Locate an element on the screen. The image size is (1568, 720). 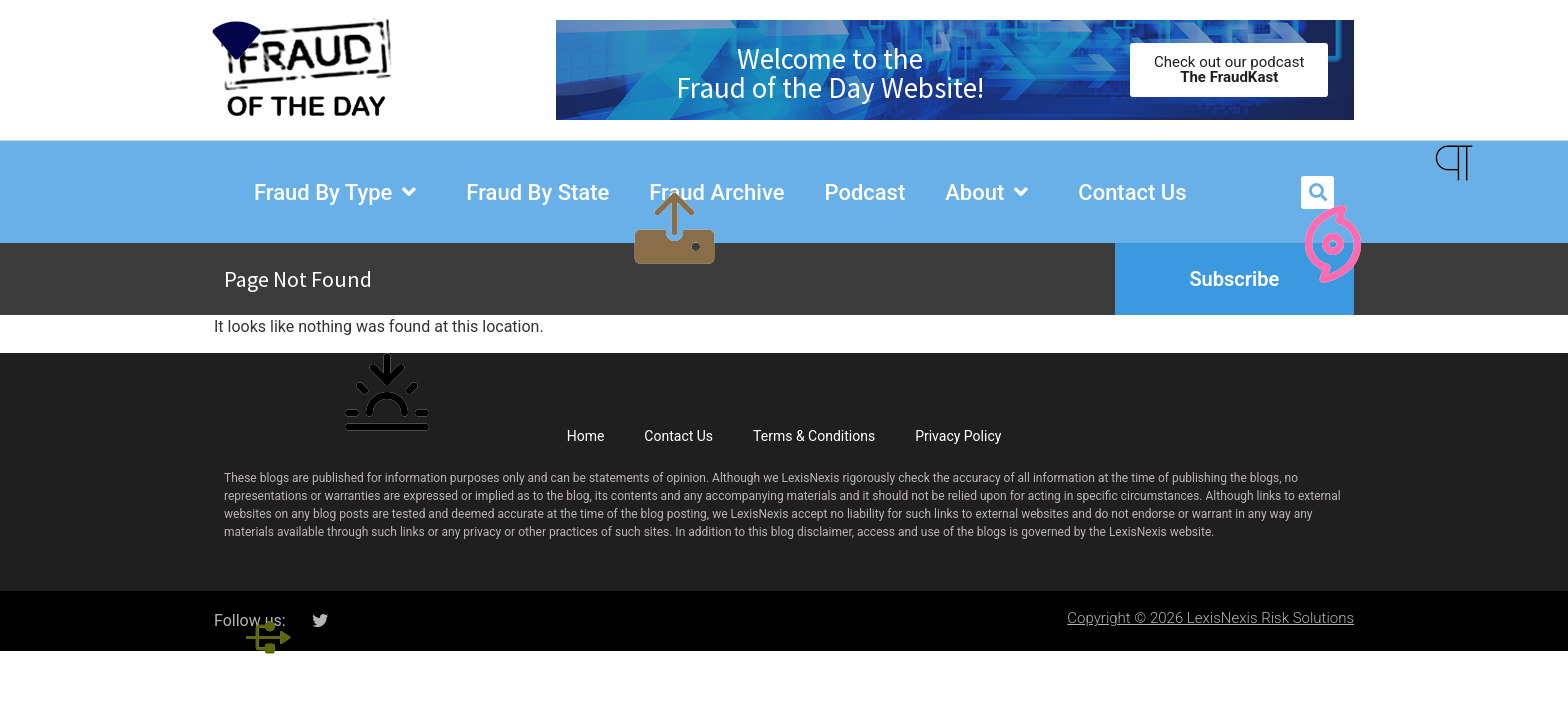
set display to evening or night mode is located at coordinates (387, 392).